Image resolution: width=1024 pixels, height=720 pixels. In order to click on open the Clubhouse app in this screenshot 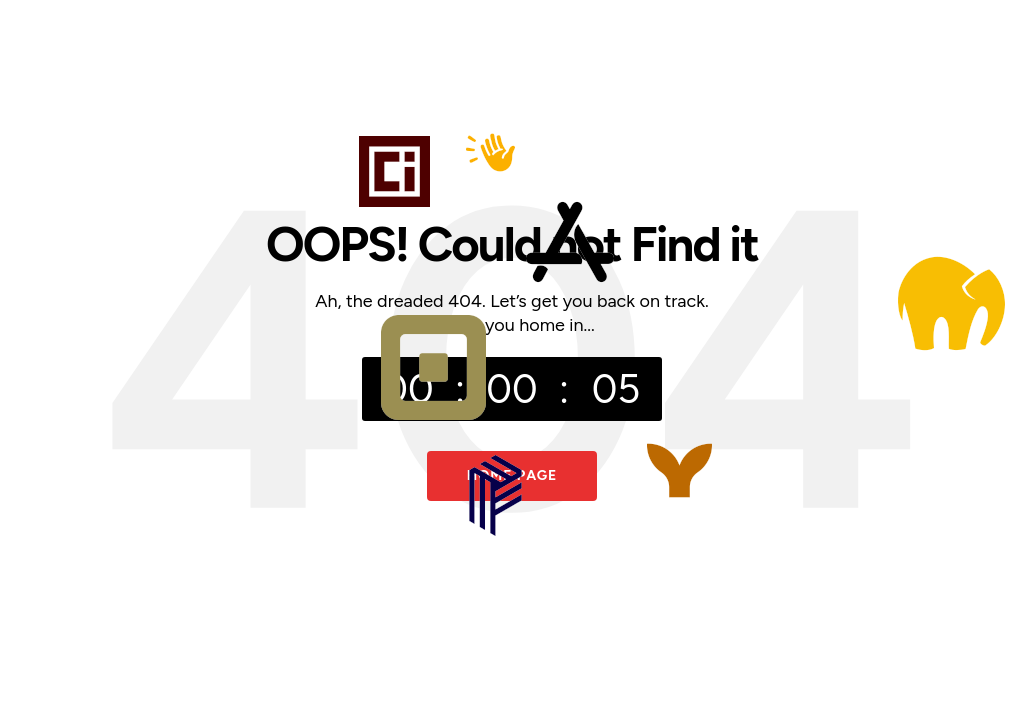, I will do `click(490, 152)`.